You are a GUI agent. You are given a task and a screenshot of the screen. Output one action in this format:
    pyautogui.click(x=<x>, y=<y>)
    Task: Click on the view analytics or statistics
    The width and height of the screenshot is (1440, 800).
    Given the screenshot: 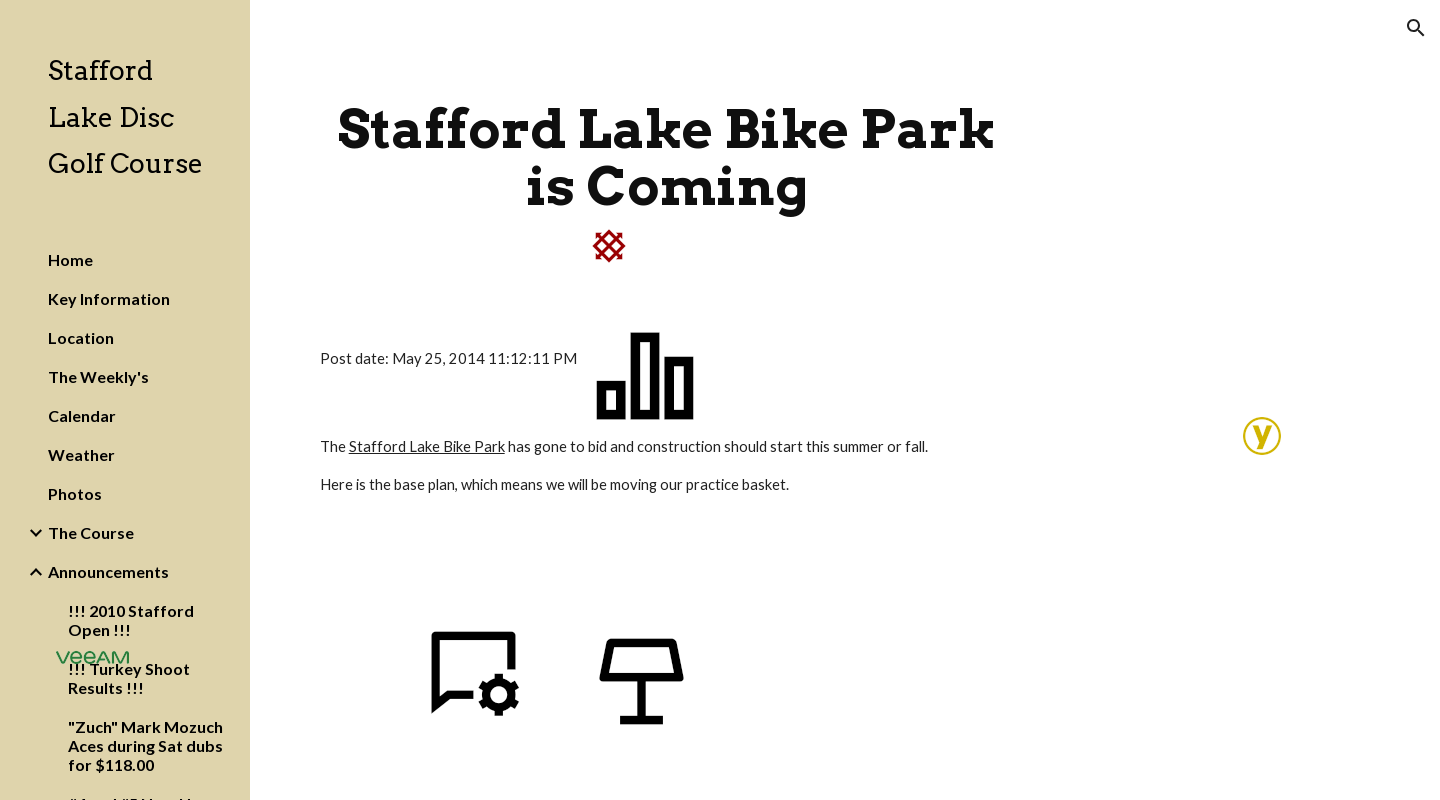 What is the action you would take?
    pyautogui.click(x=645, y=376)
    